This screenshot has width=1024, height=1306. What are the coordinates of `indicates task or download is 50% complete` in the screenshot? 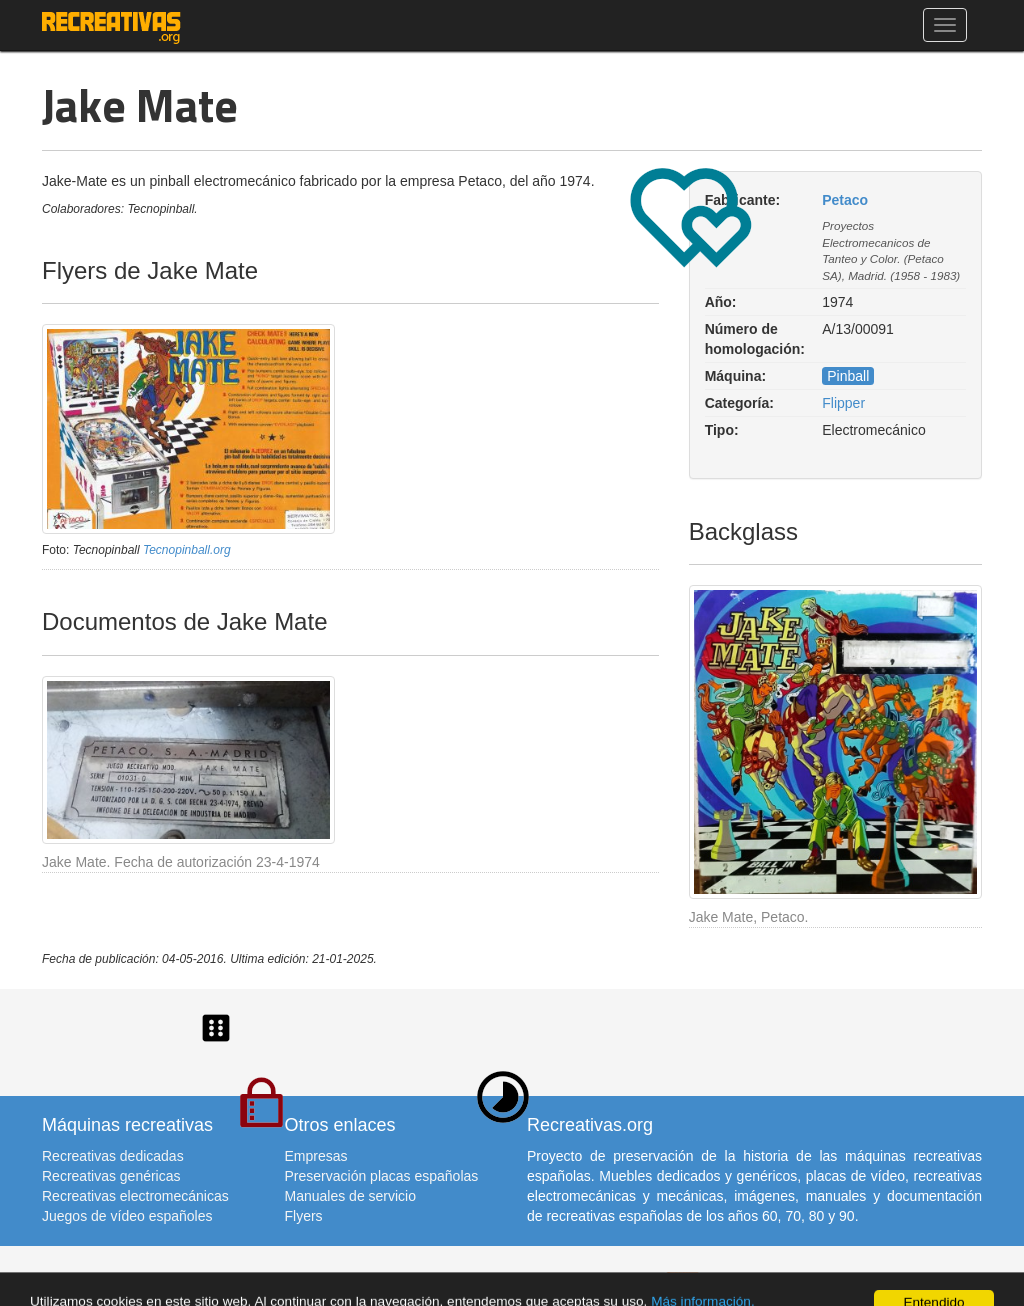 It's located at (503, 1097).